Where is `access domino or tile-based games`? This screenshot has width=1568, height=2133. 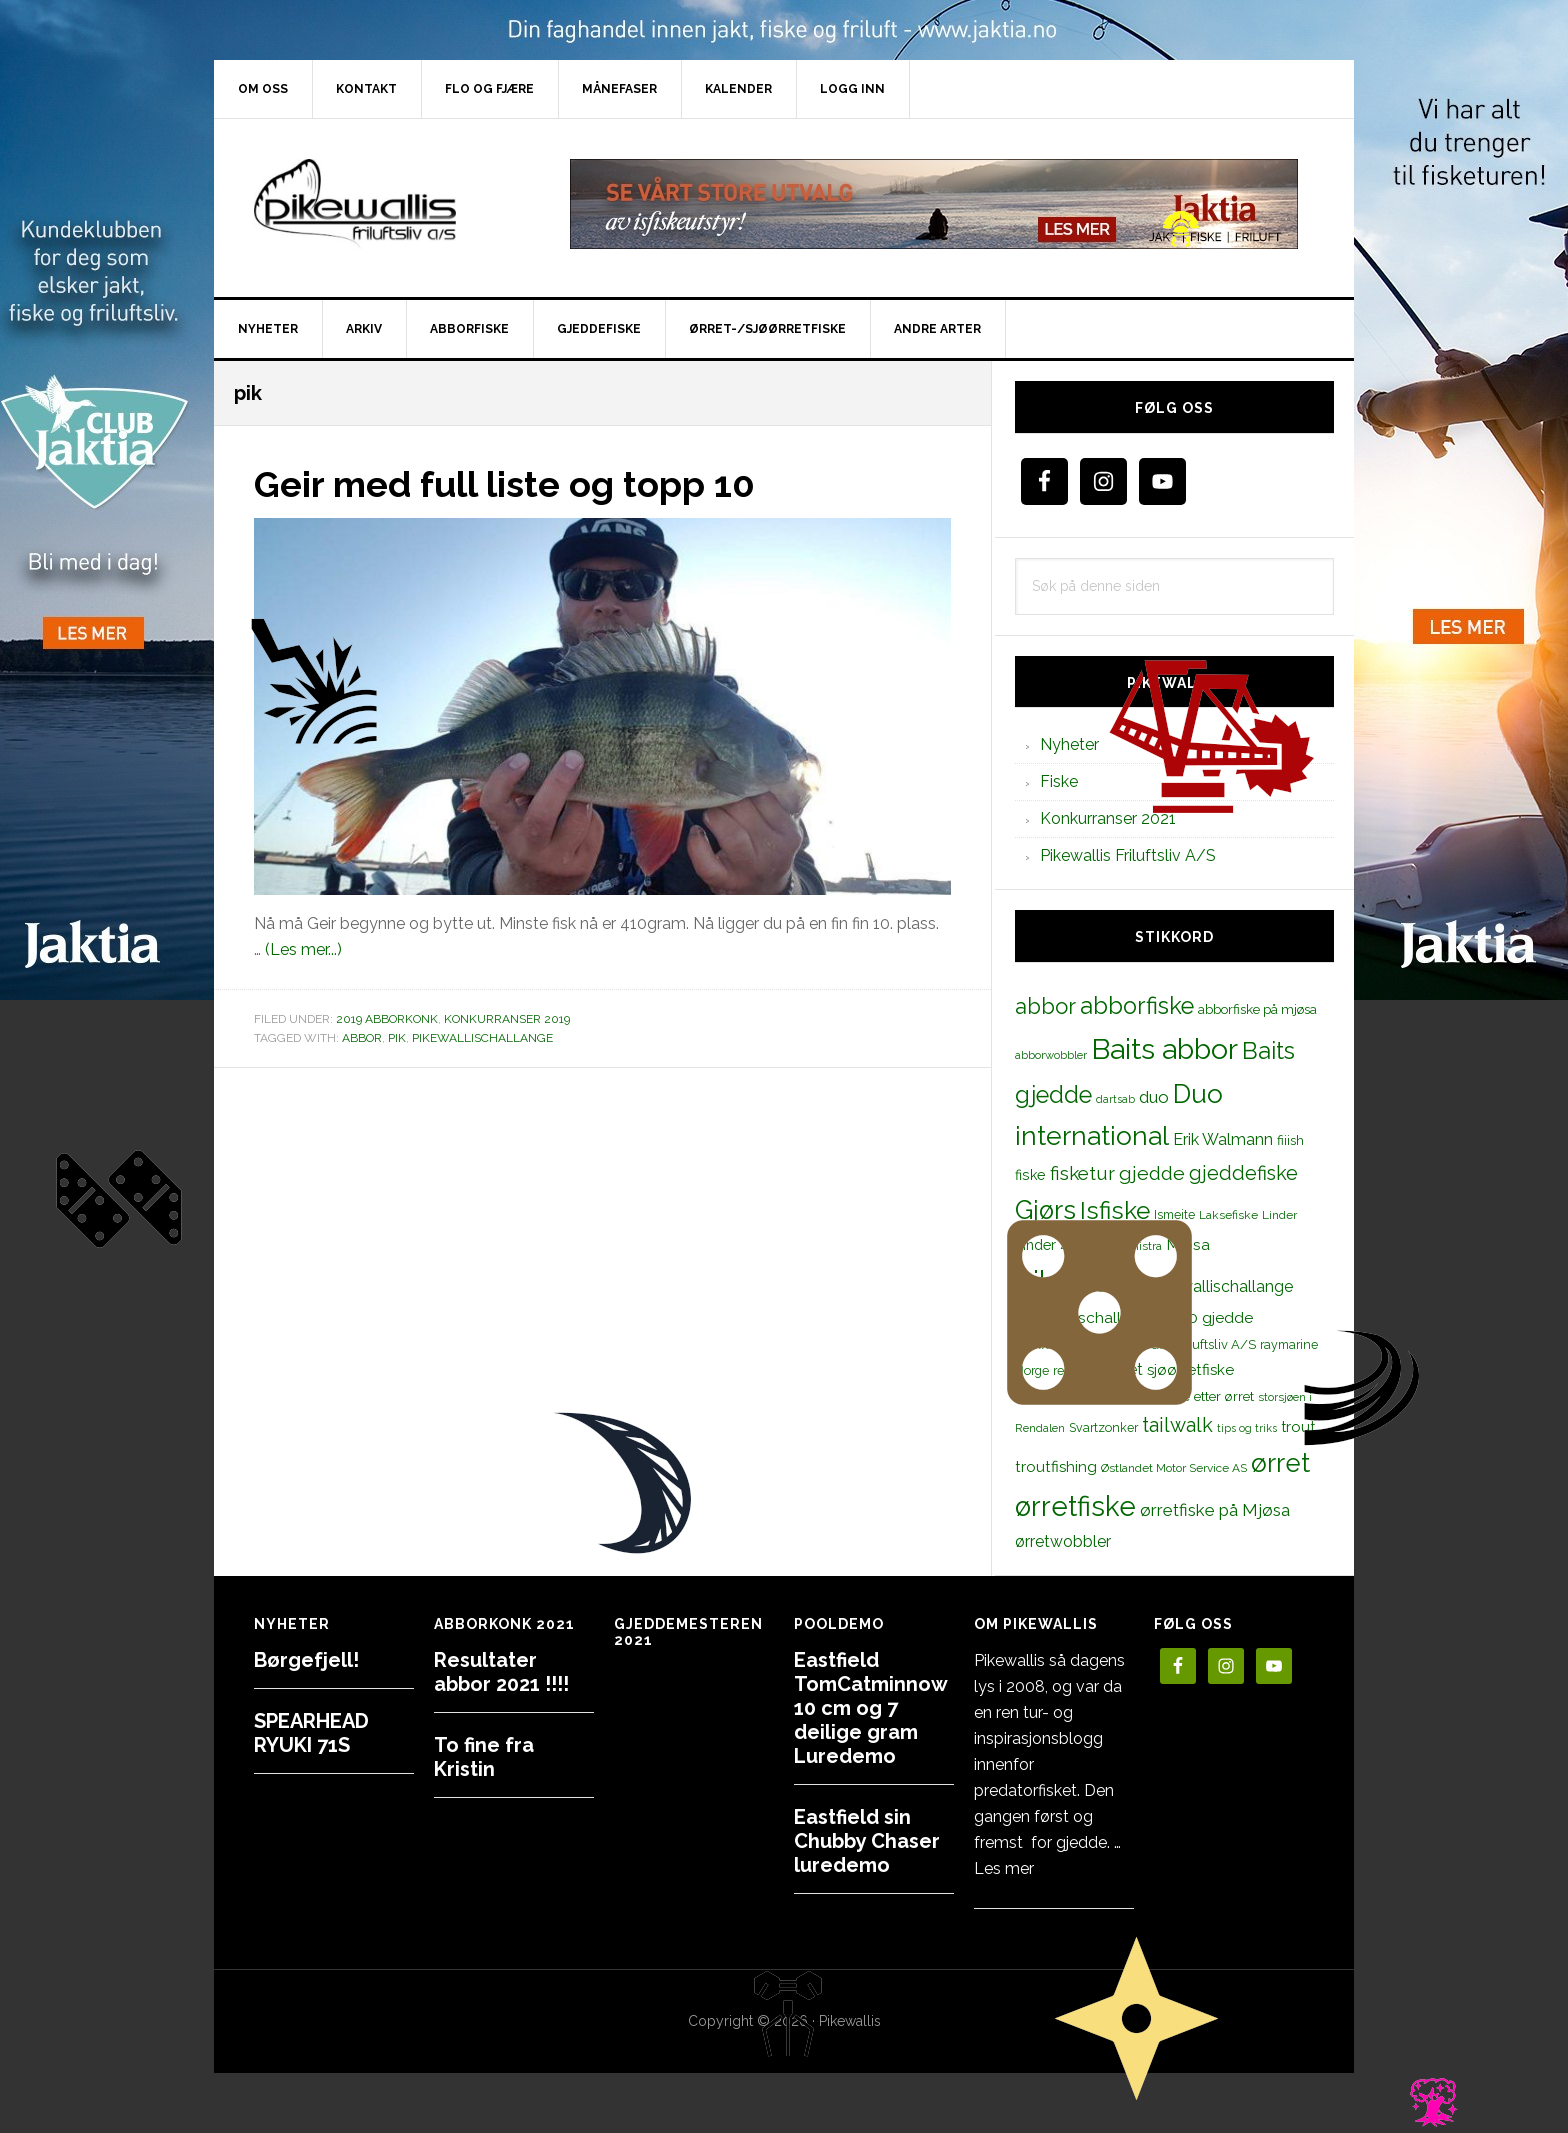
access domino or tile-based games is located at coordinates (119, 1199).